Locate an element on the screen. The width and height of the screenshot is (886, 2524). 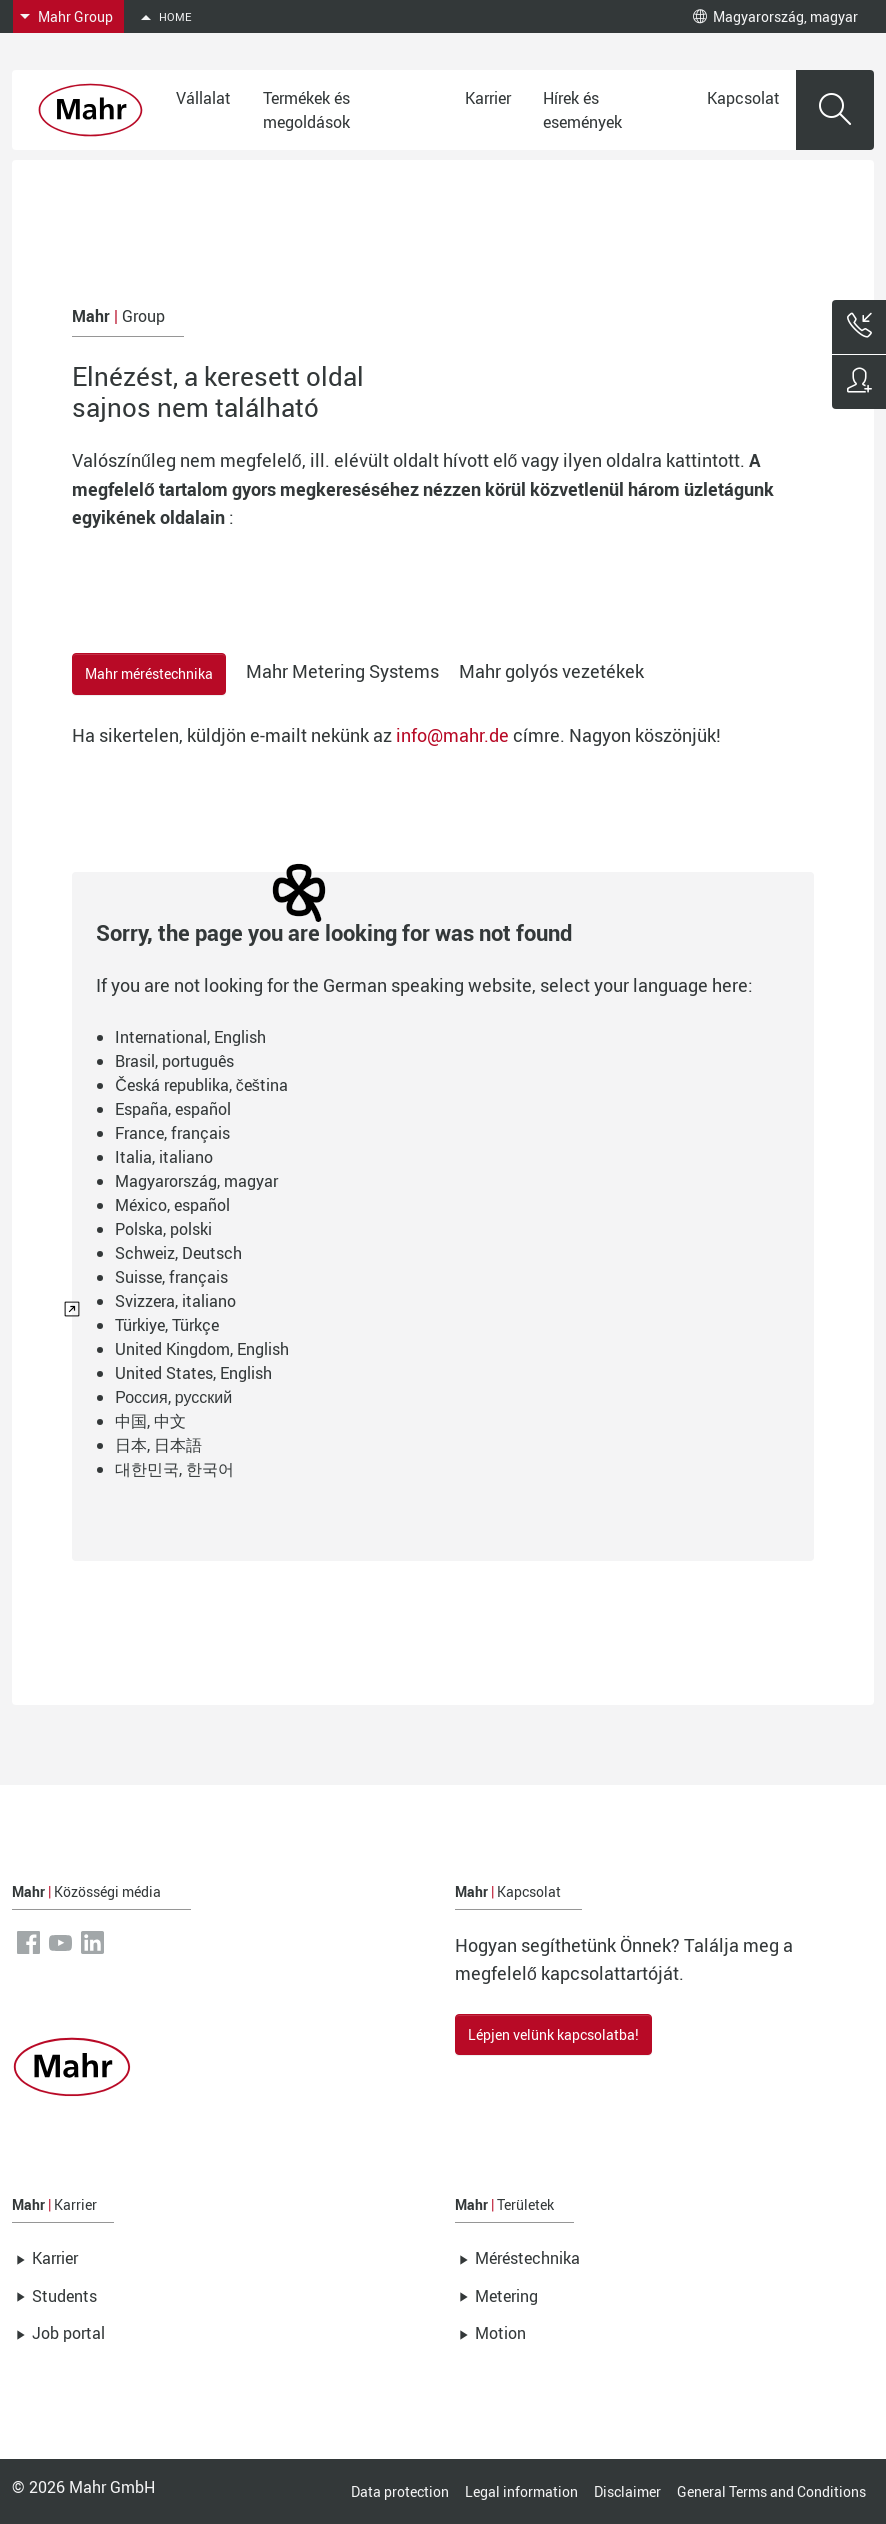
indicates a luck or chance-based feature is located at coordinates (299, 892).